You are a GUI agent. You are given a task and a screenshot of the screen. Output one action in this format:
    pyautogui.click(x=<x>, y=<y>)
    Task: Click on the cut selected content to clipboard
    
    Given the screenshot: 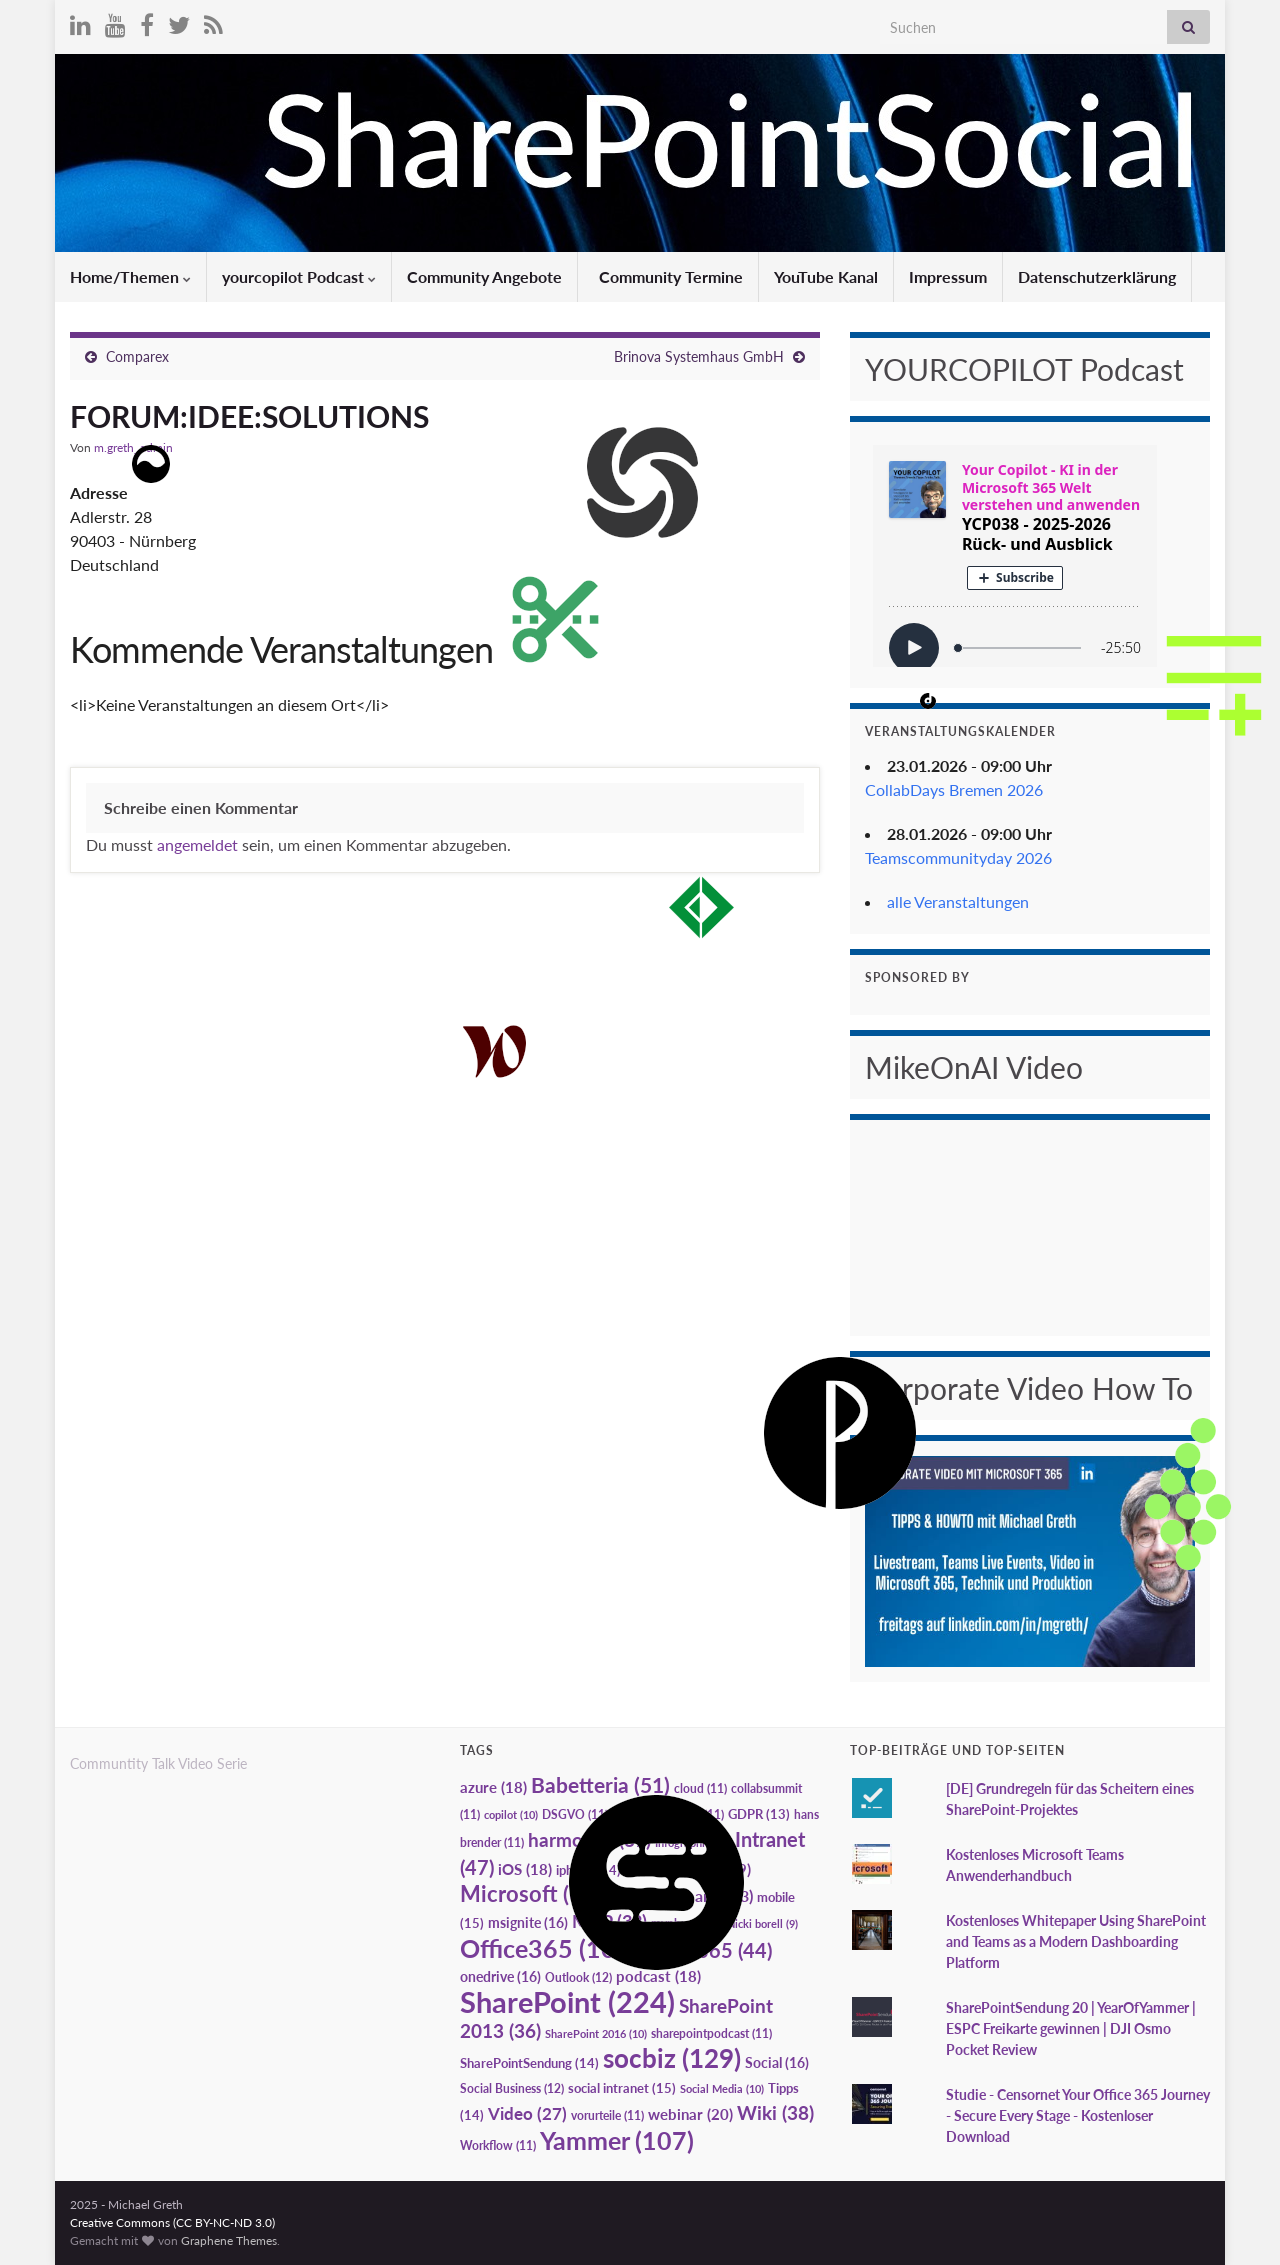 What is the action you would take?
    pyautogui.click(x=555, y=619)
    